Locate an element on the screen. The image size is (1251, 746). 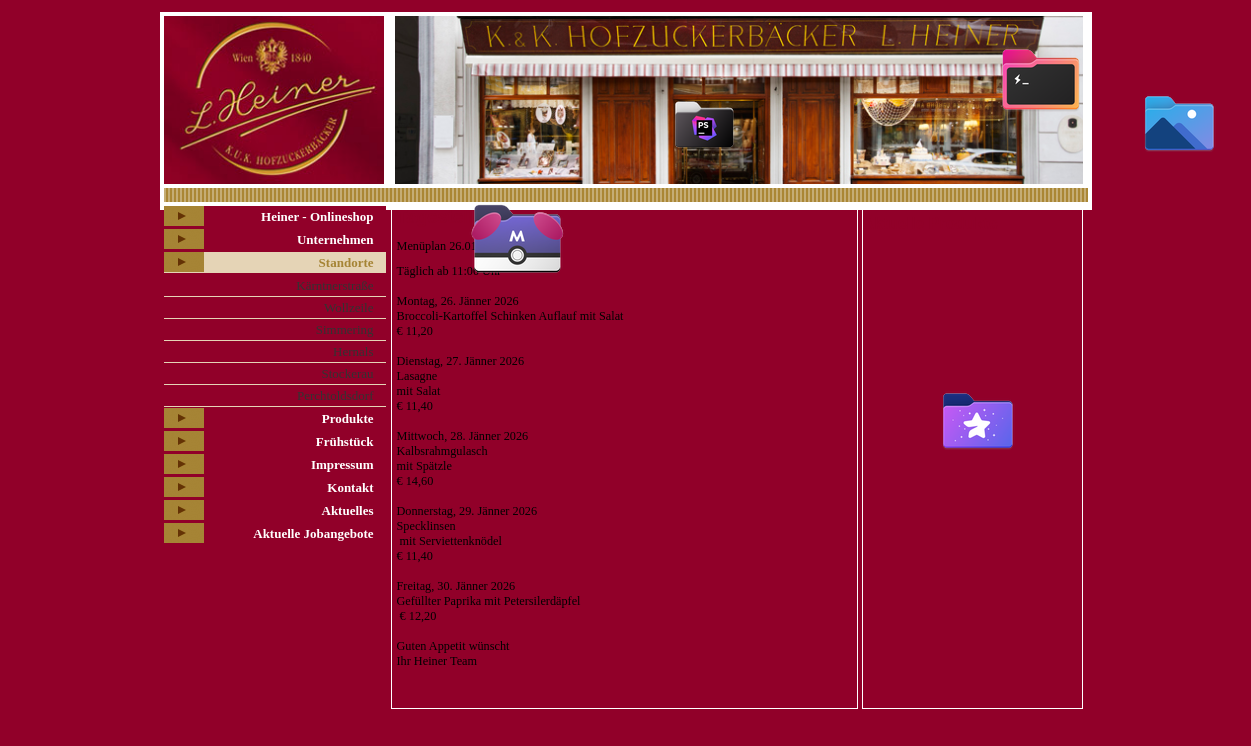
folder containing phpstorm project files is located at coordinates (704, 126).